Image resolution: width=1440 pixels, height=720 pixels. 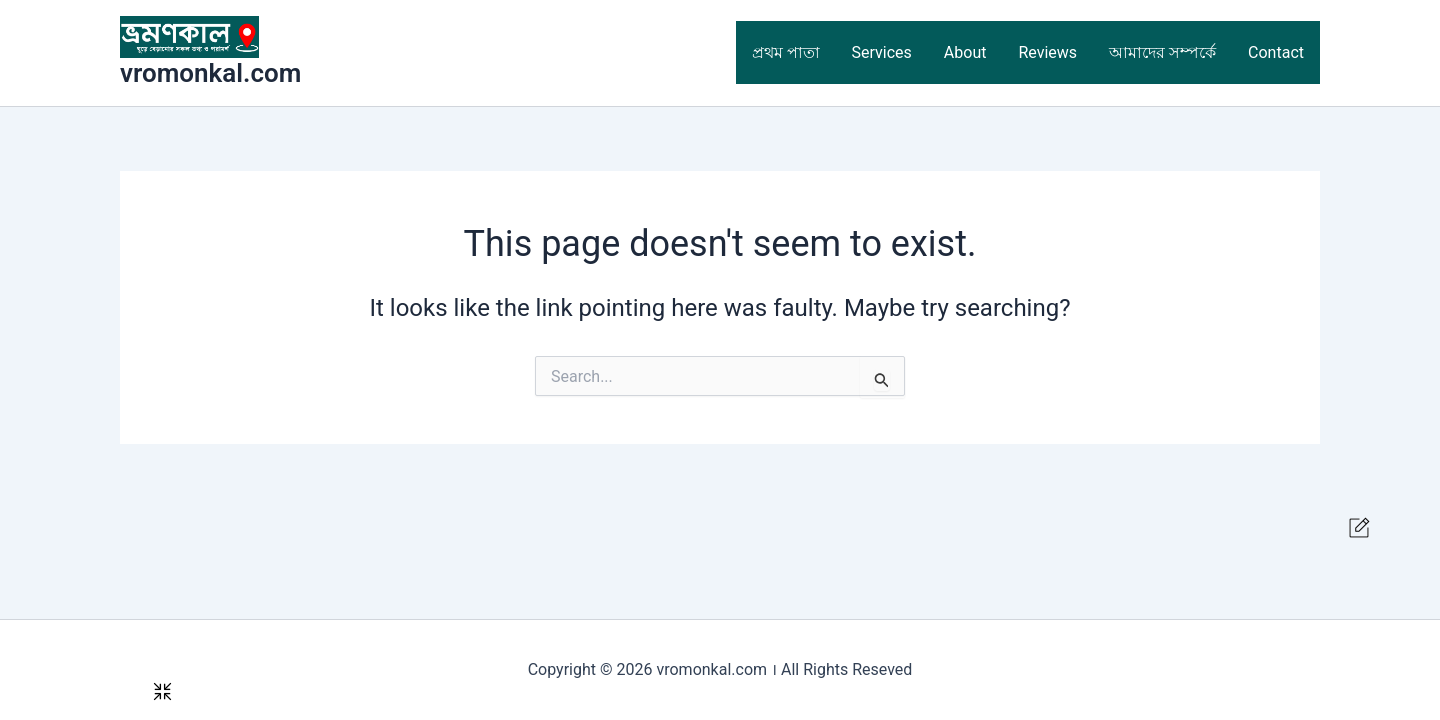 I want to click on exit fullscreen mode, so click(x=162, y=691).